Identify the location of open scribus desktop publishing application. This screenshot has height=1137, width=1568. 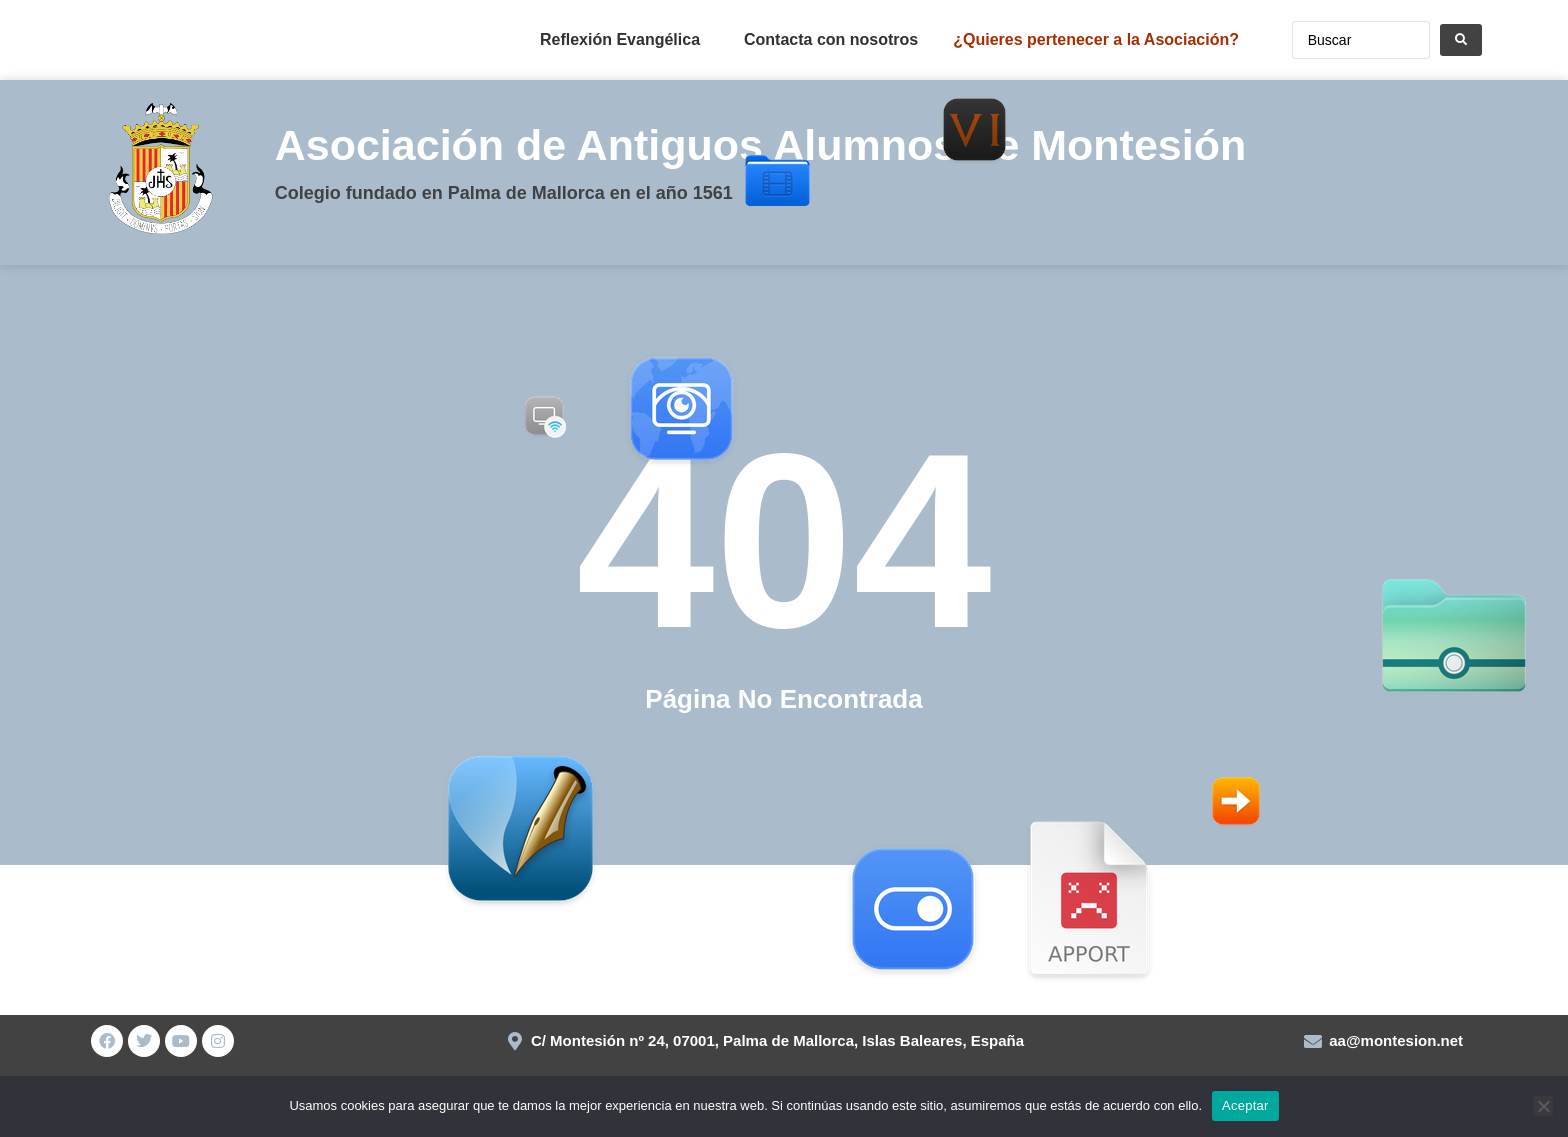
(520, 828).